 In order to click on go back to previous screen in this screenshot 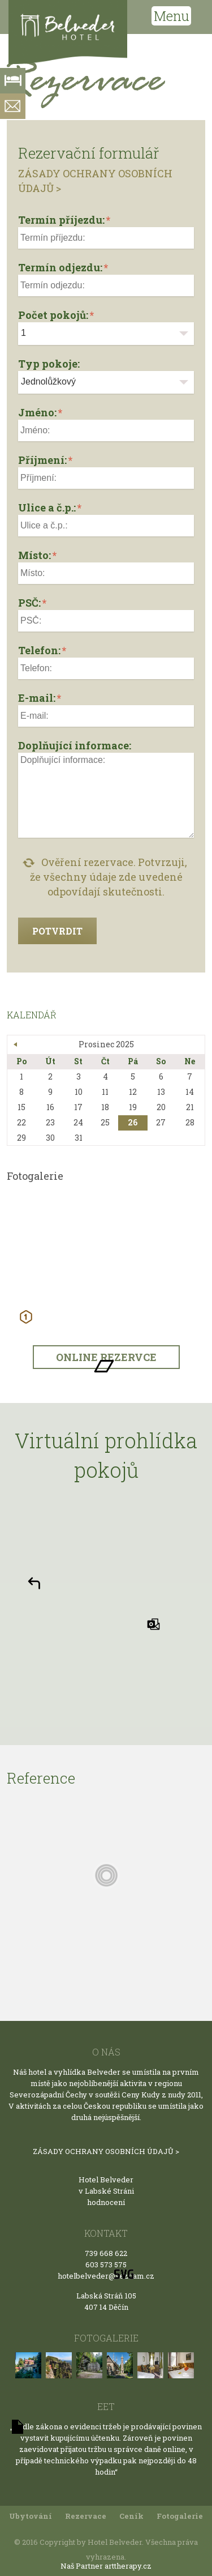, I will do `click(34, 1584)`.